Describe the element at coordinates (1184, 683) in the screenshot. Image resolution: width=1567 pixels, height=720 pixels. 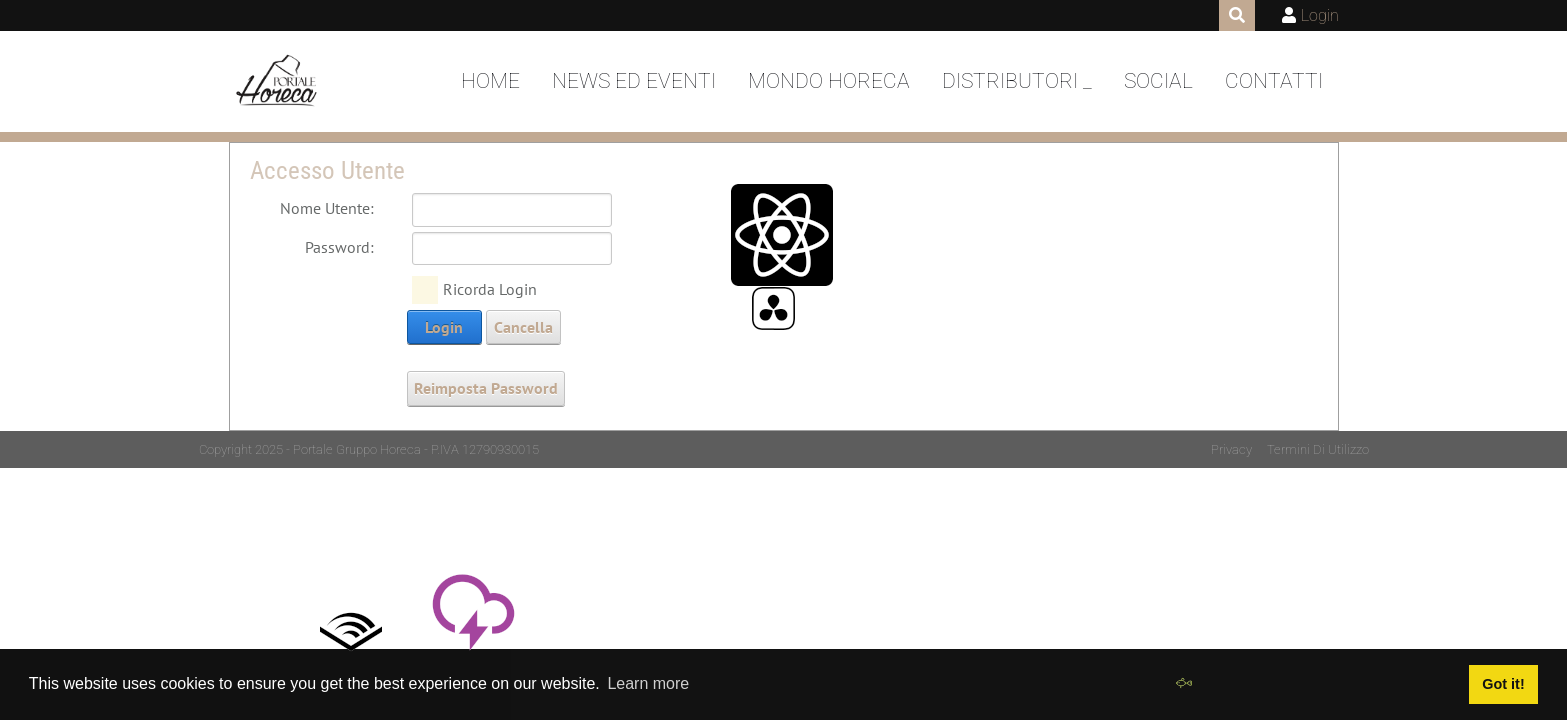
I see `open fish shell terminal application` at that location.